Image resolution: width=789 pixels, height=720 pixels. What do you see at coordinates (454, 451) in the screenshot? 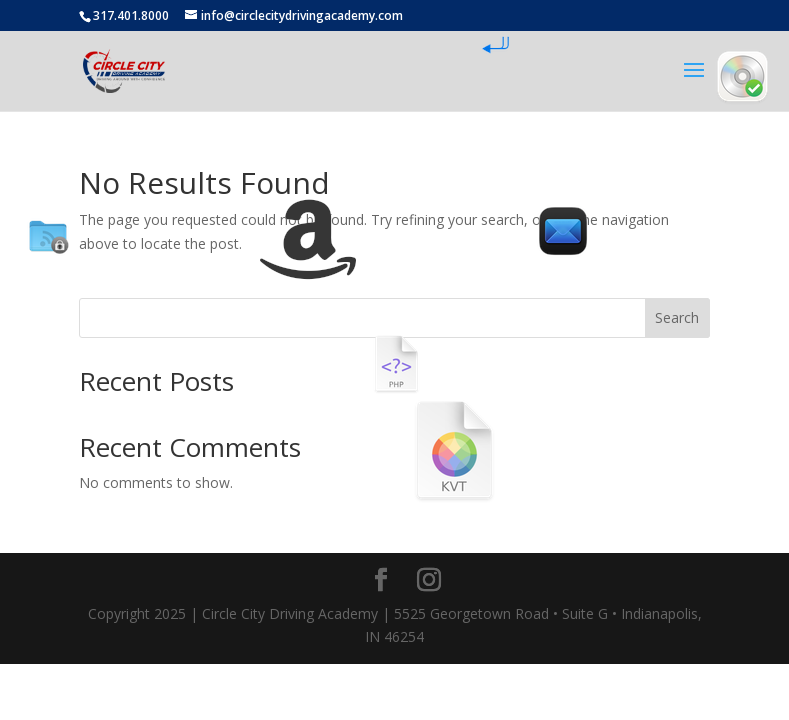
I see `a KVT text file associated with Krita vector graphics` at bounding box center [454, 451].